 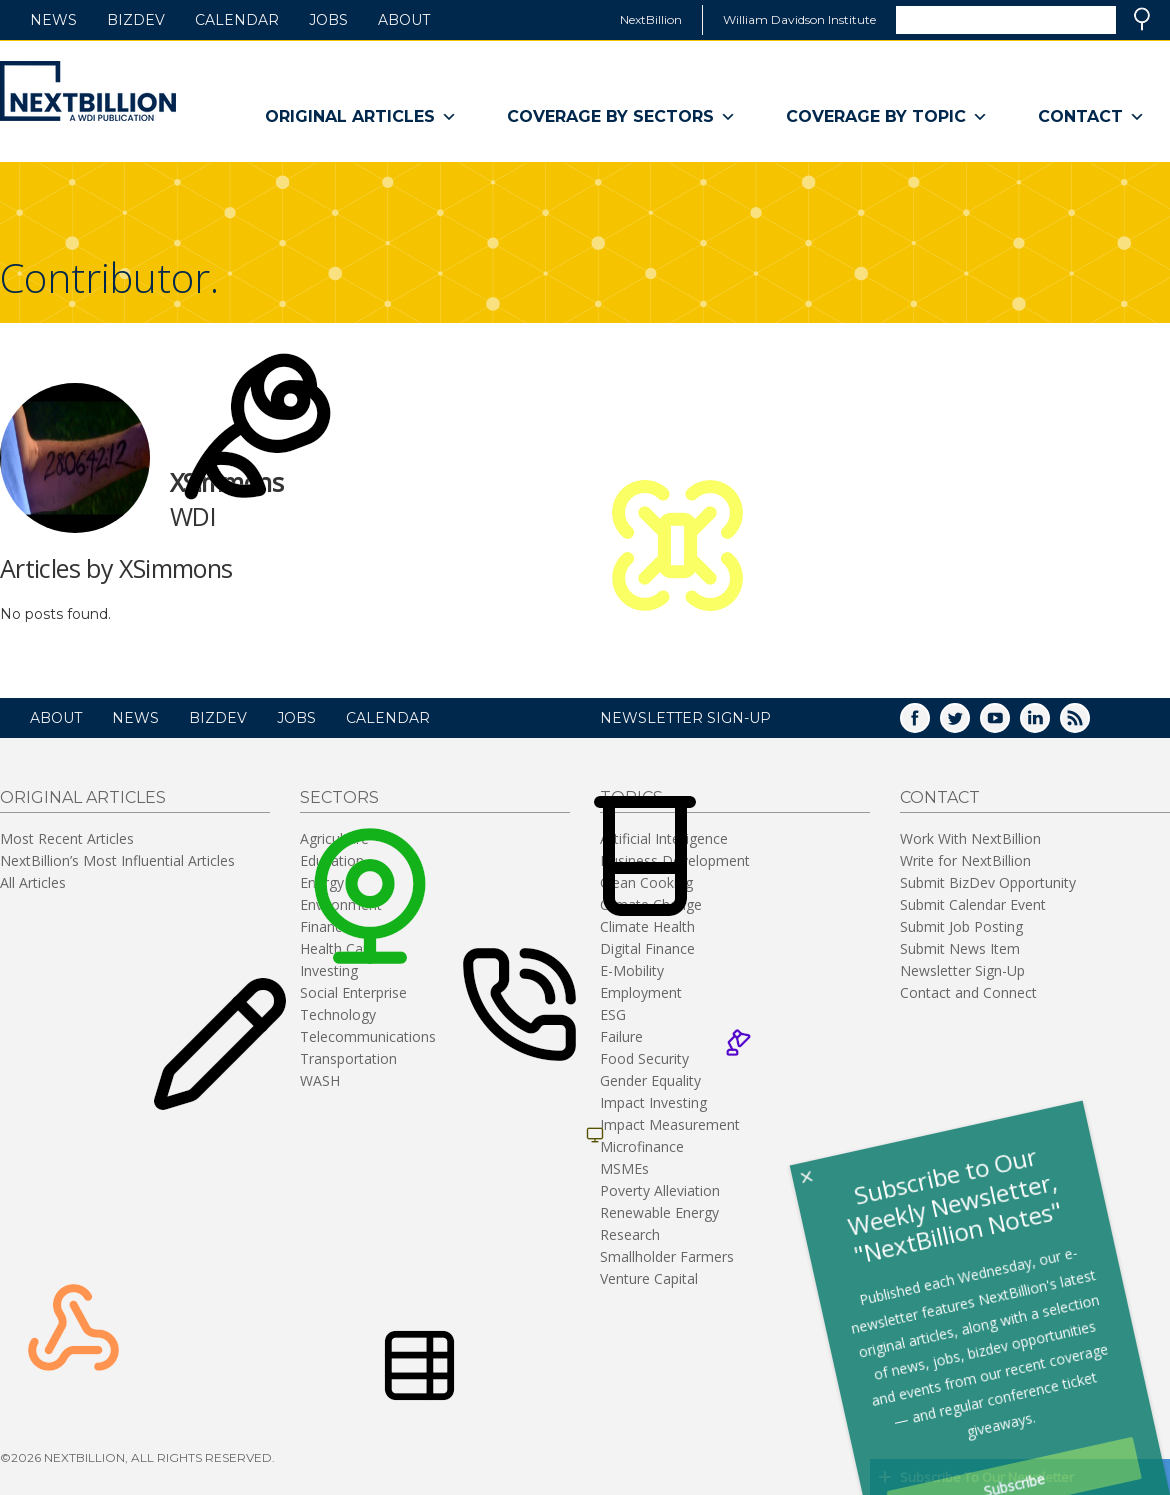 What do you see at coordinates (419, 1365) in the screenshot?
I see `access table settings or configuration options` at bounding box center [419, 1365].